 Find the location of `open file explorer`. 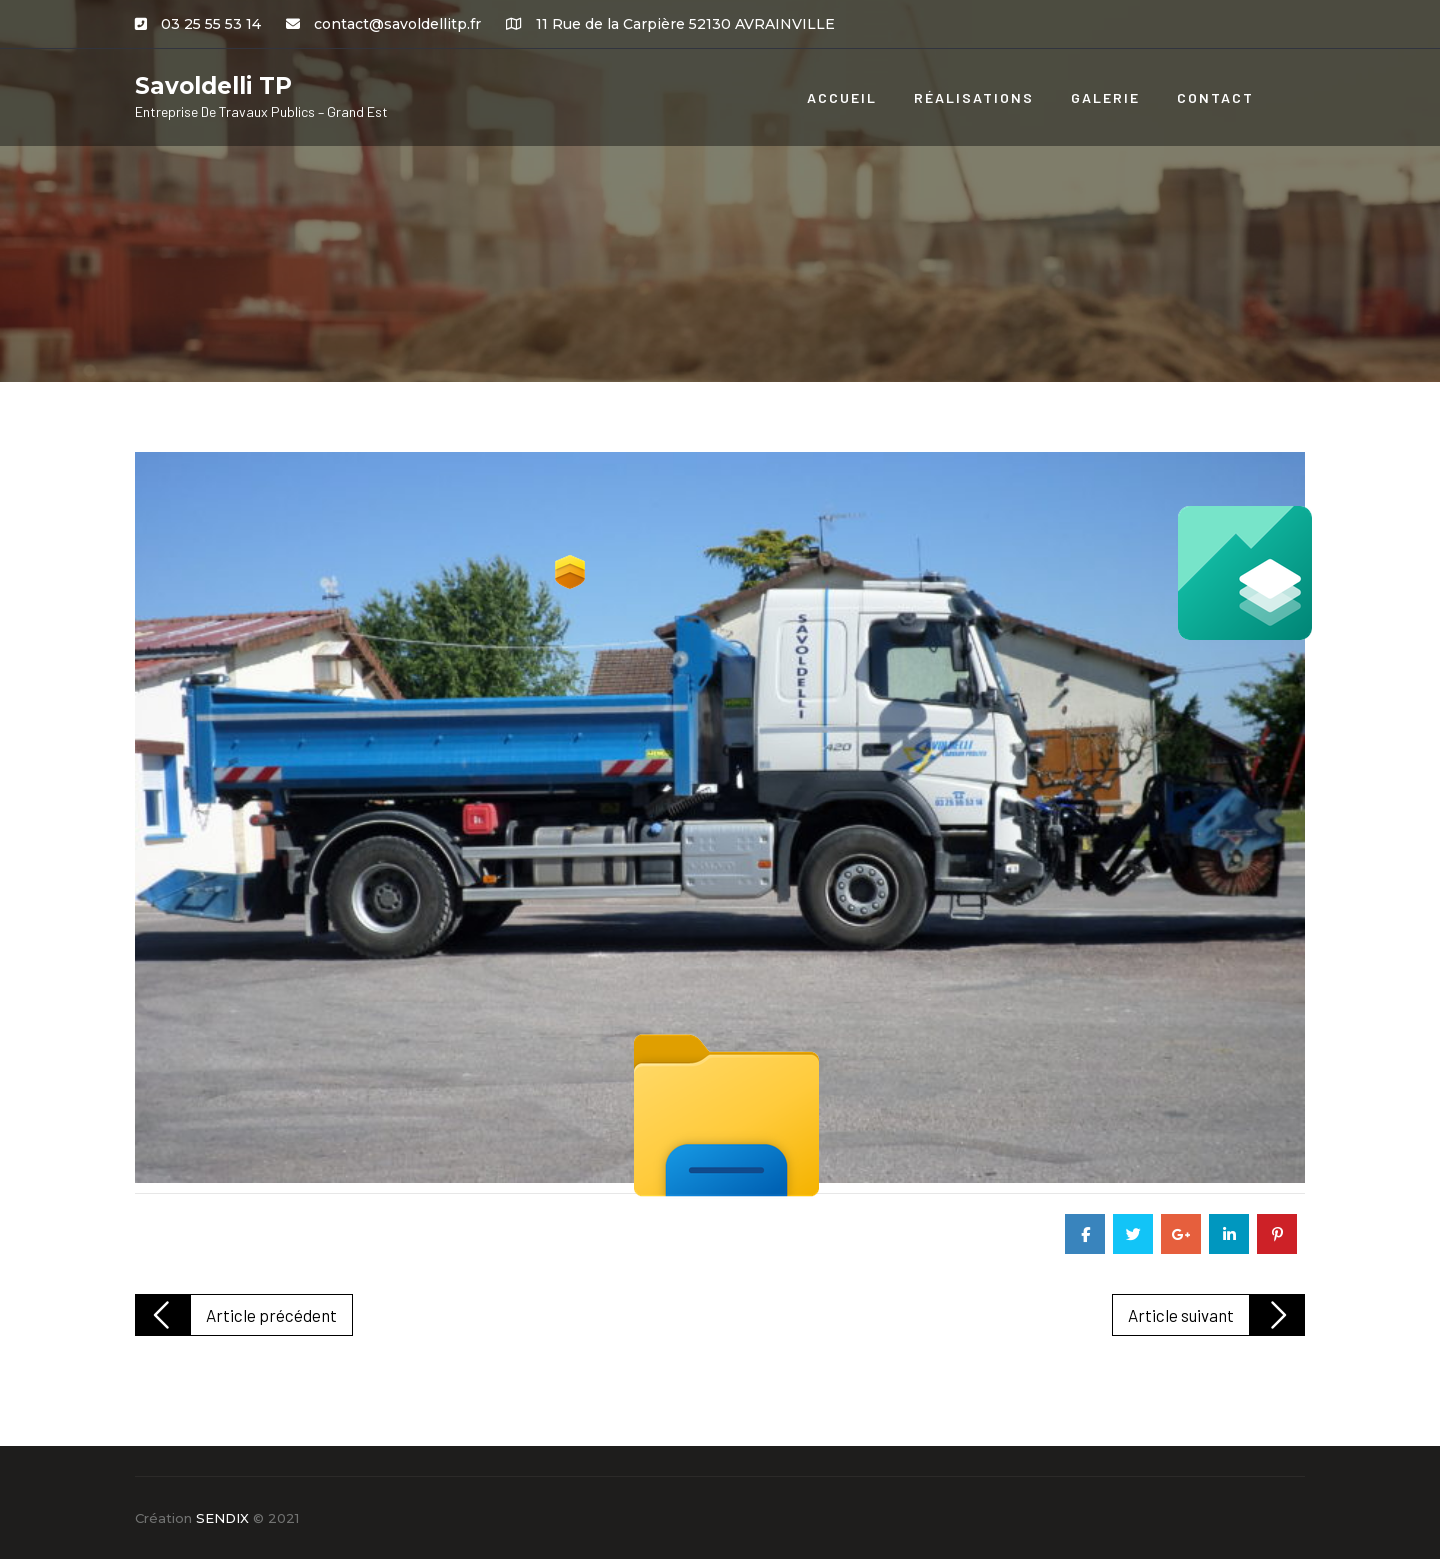

open file explorer is located at coordinates (726, 1112).